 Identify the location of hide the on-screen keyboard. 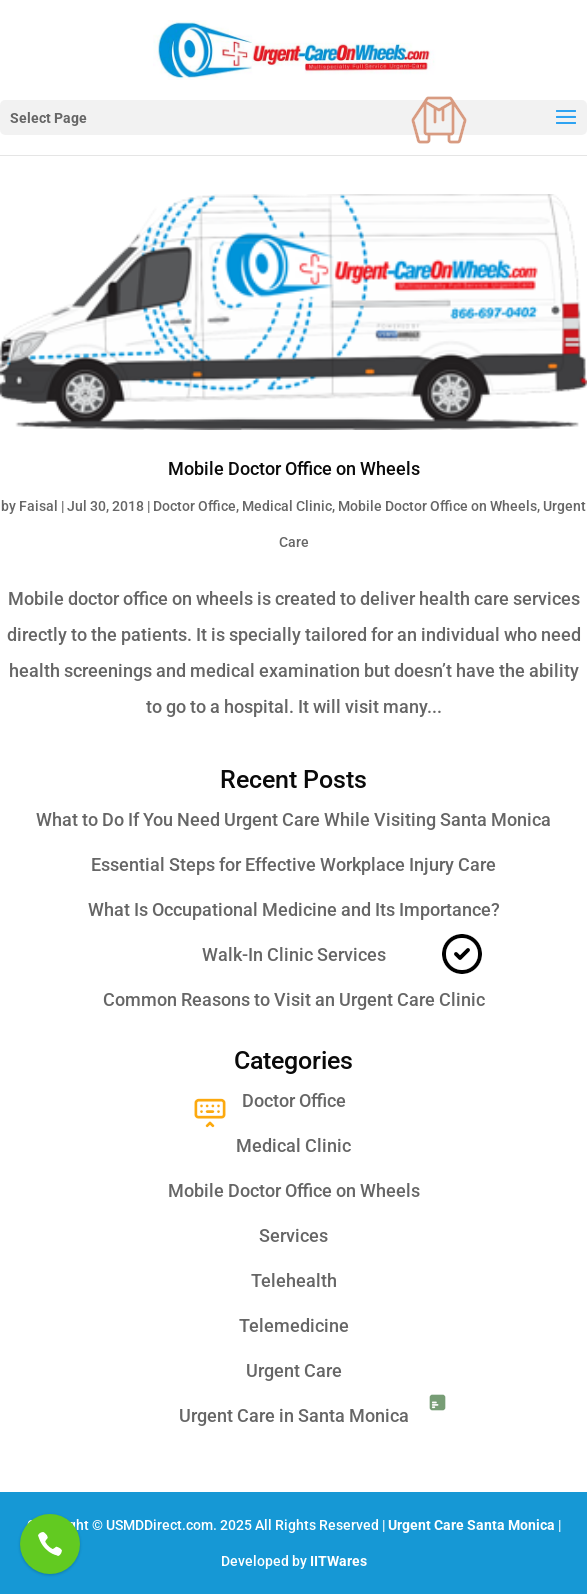
(210, 1113).